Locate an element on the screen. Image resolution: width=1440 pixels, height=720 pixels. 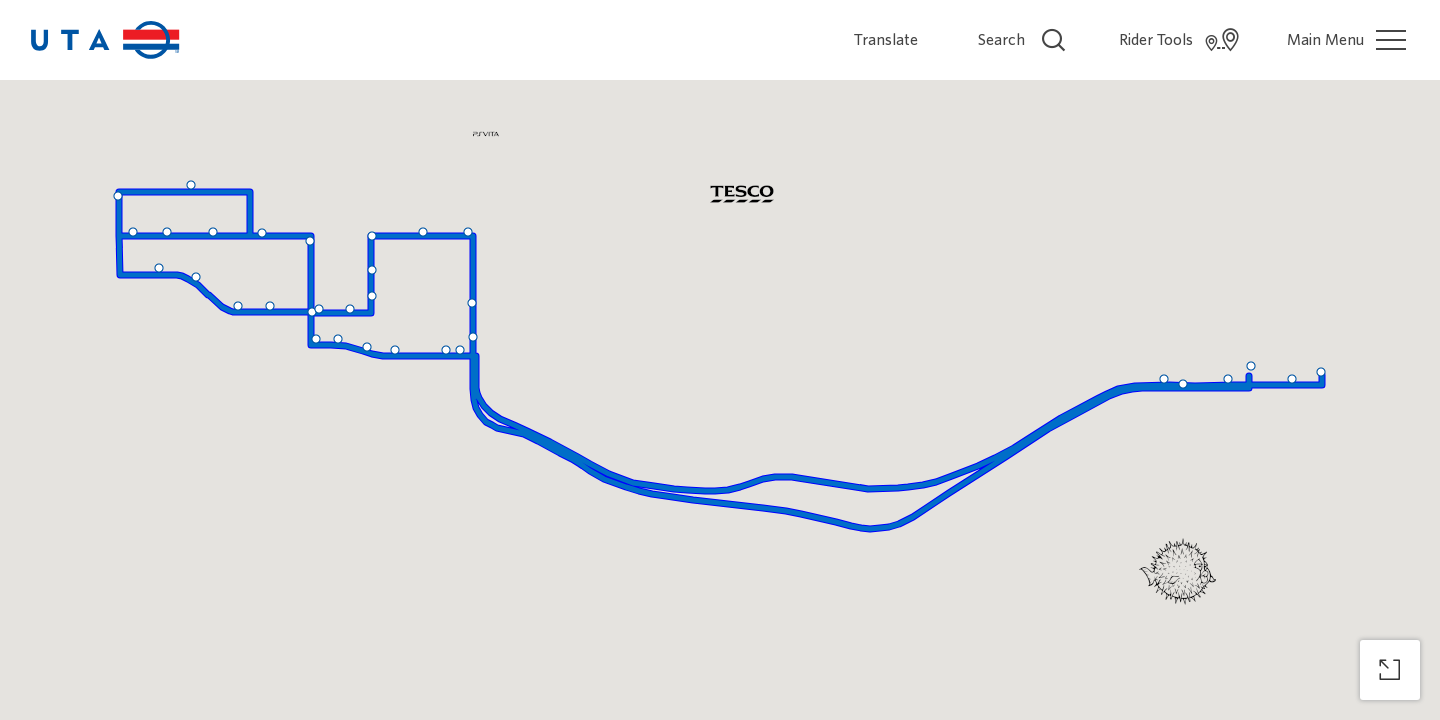
PlayStation Vita brand logo is located at coordinates (486, 134).